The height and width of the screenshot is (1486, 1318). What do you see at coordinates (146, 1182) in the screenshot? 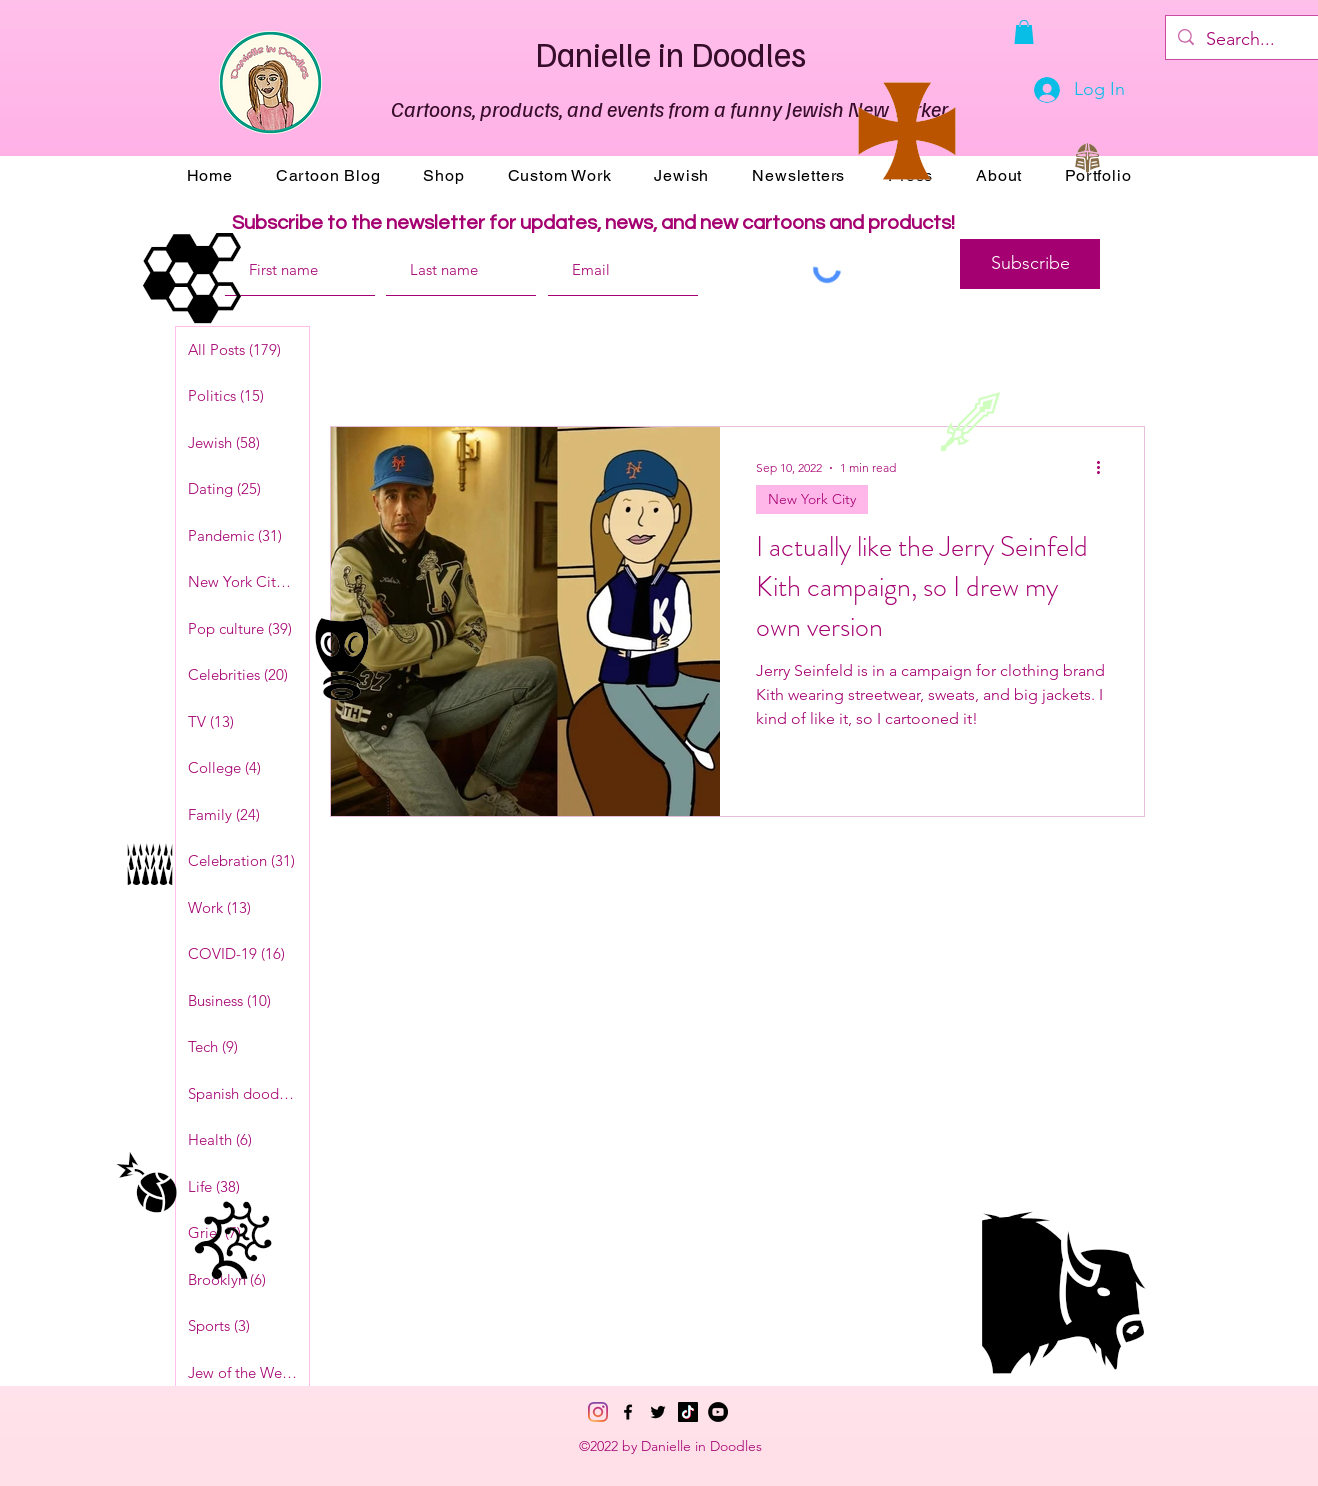
I see `activate explosive item in game` at bounding box center [146, 1182].